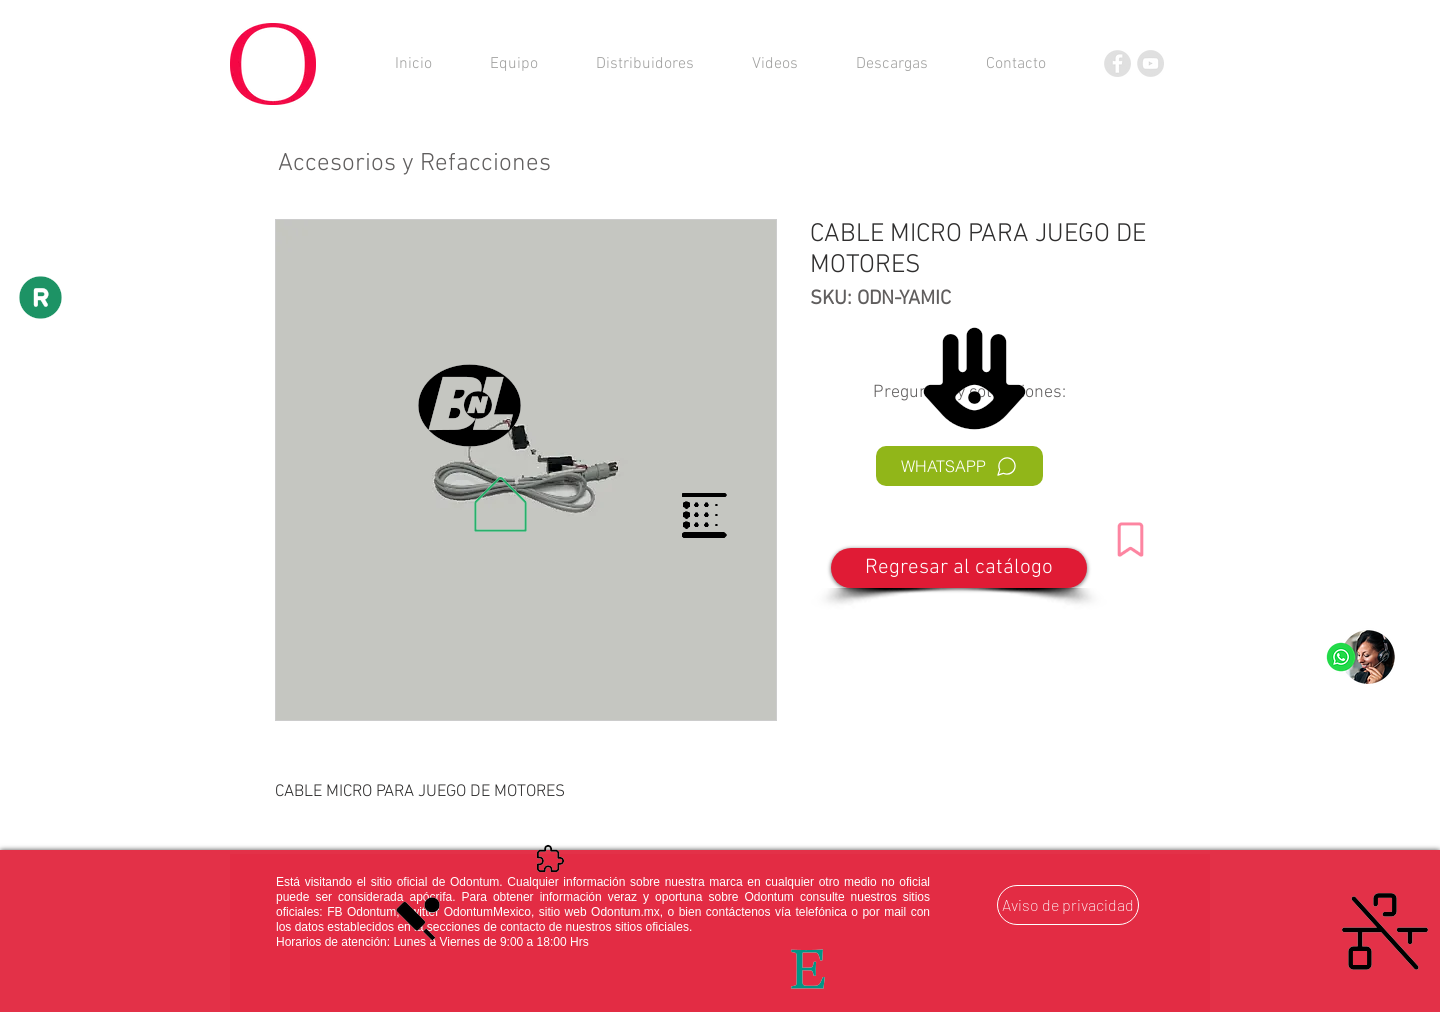 This screenshot has width=1440, height=1012. Describe the element at coordinates (1385, 933) in the screenshot. I see `network connection unavailable` at that location.